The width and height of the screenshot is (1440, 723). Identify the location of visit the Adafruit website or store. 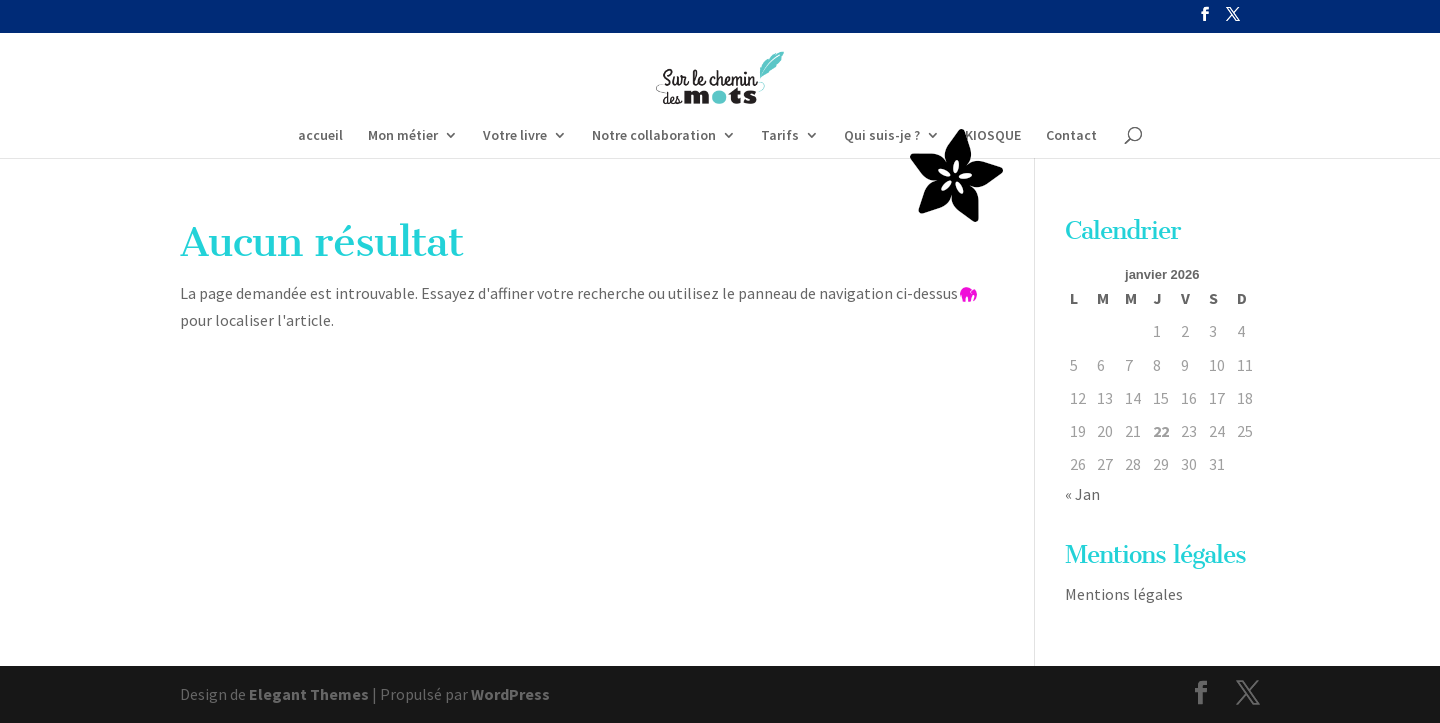
(956, 175).